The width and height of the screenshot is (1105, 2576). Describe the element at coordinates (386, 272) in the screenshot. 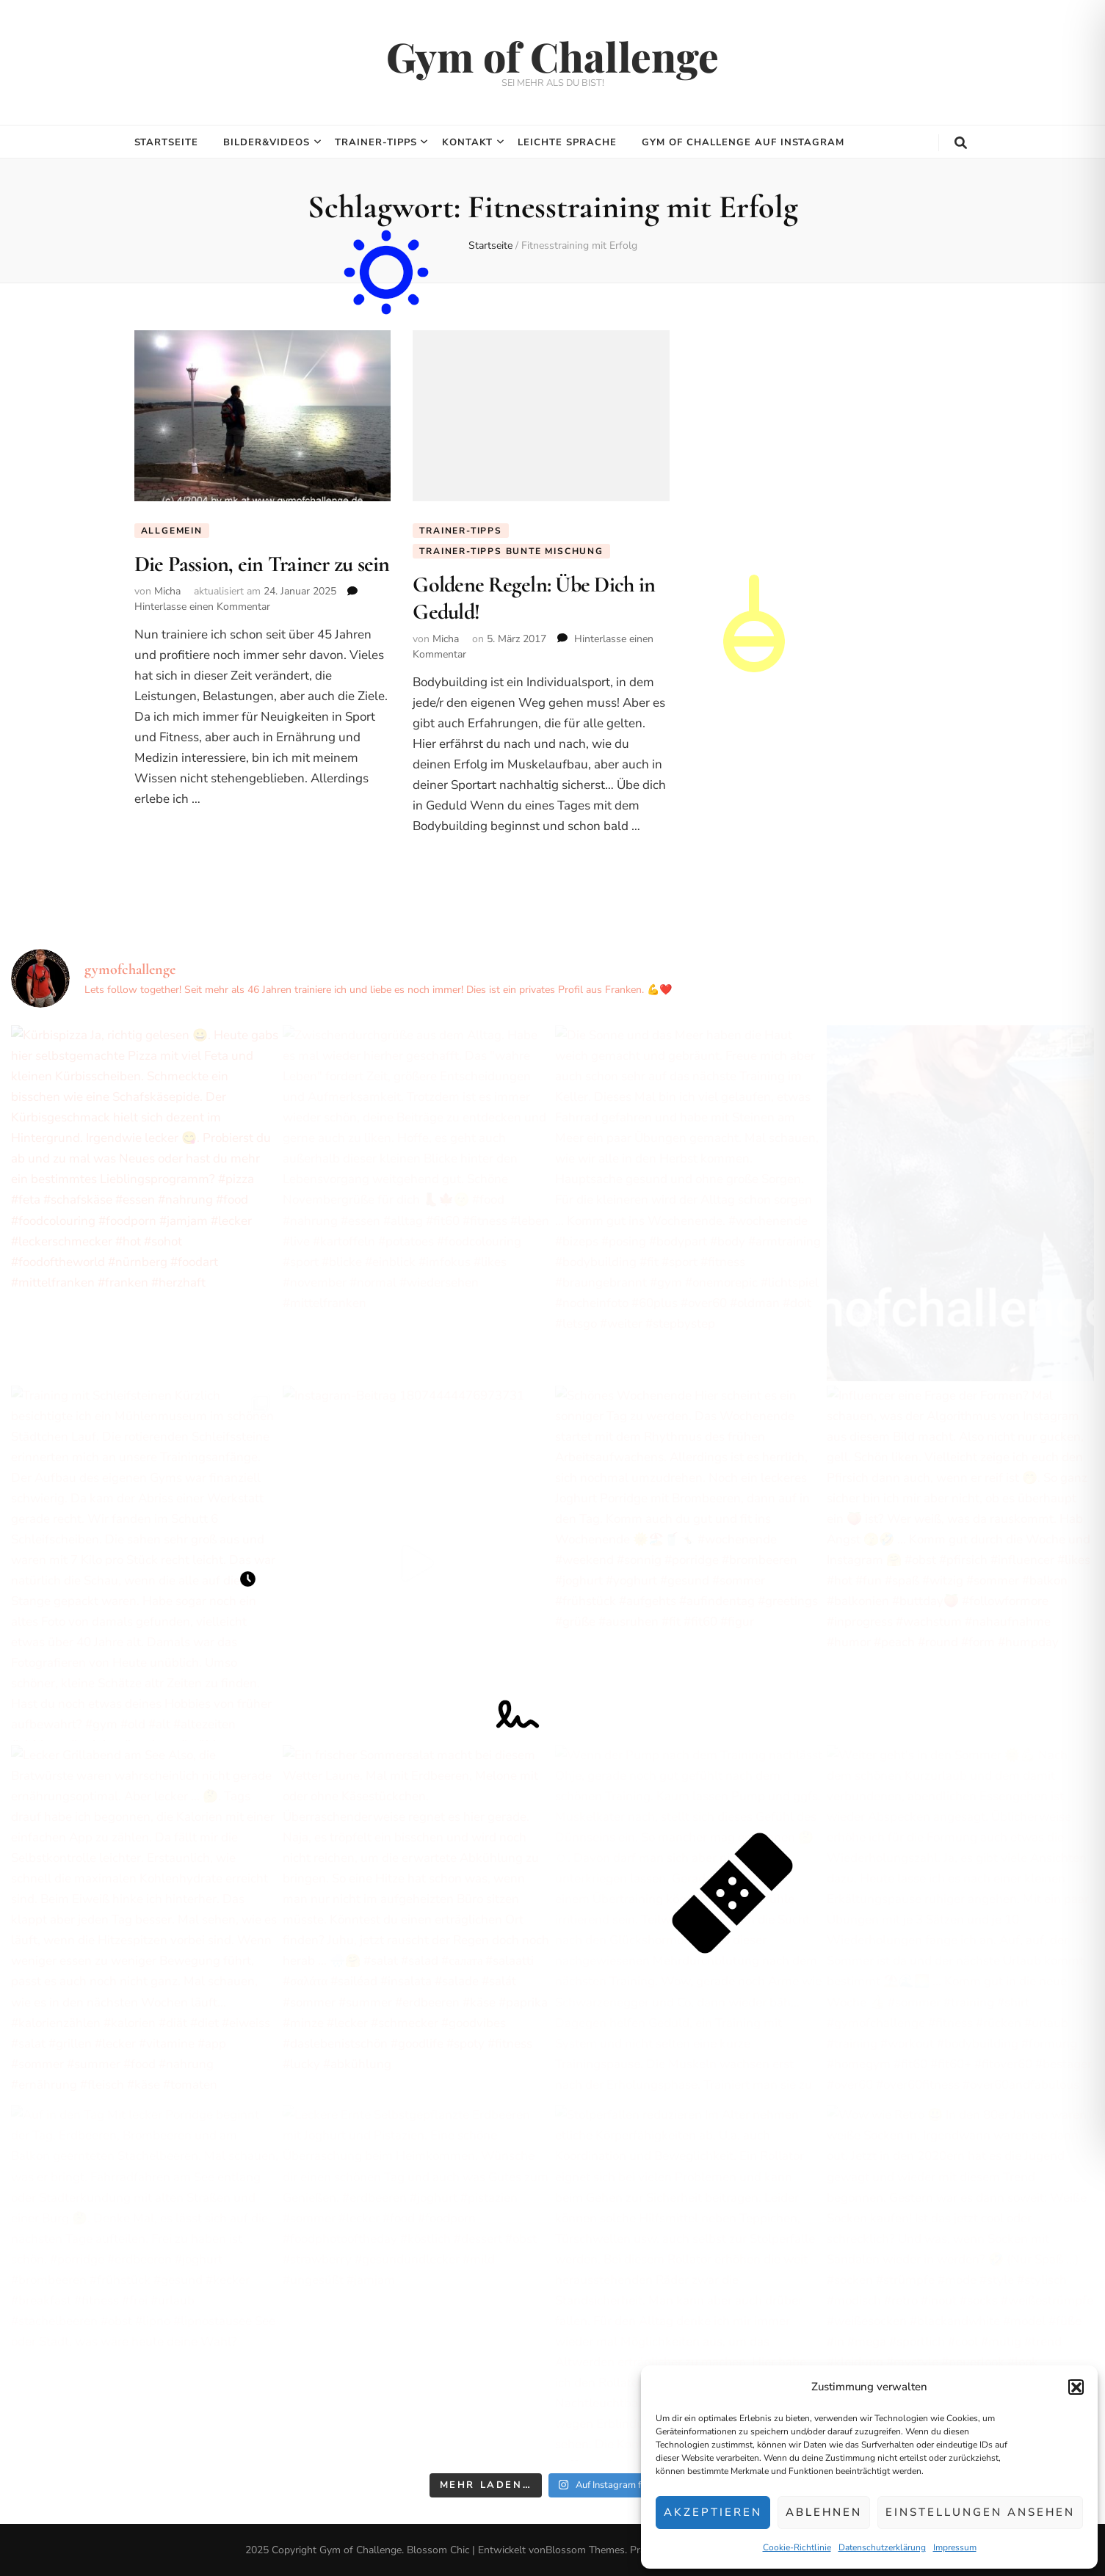

I see `decrease screen brightness` at that location.